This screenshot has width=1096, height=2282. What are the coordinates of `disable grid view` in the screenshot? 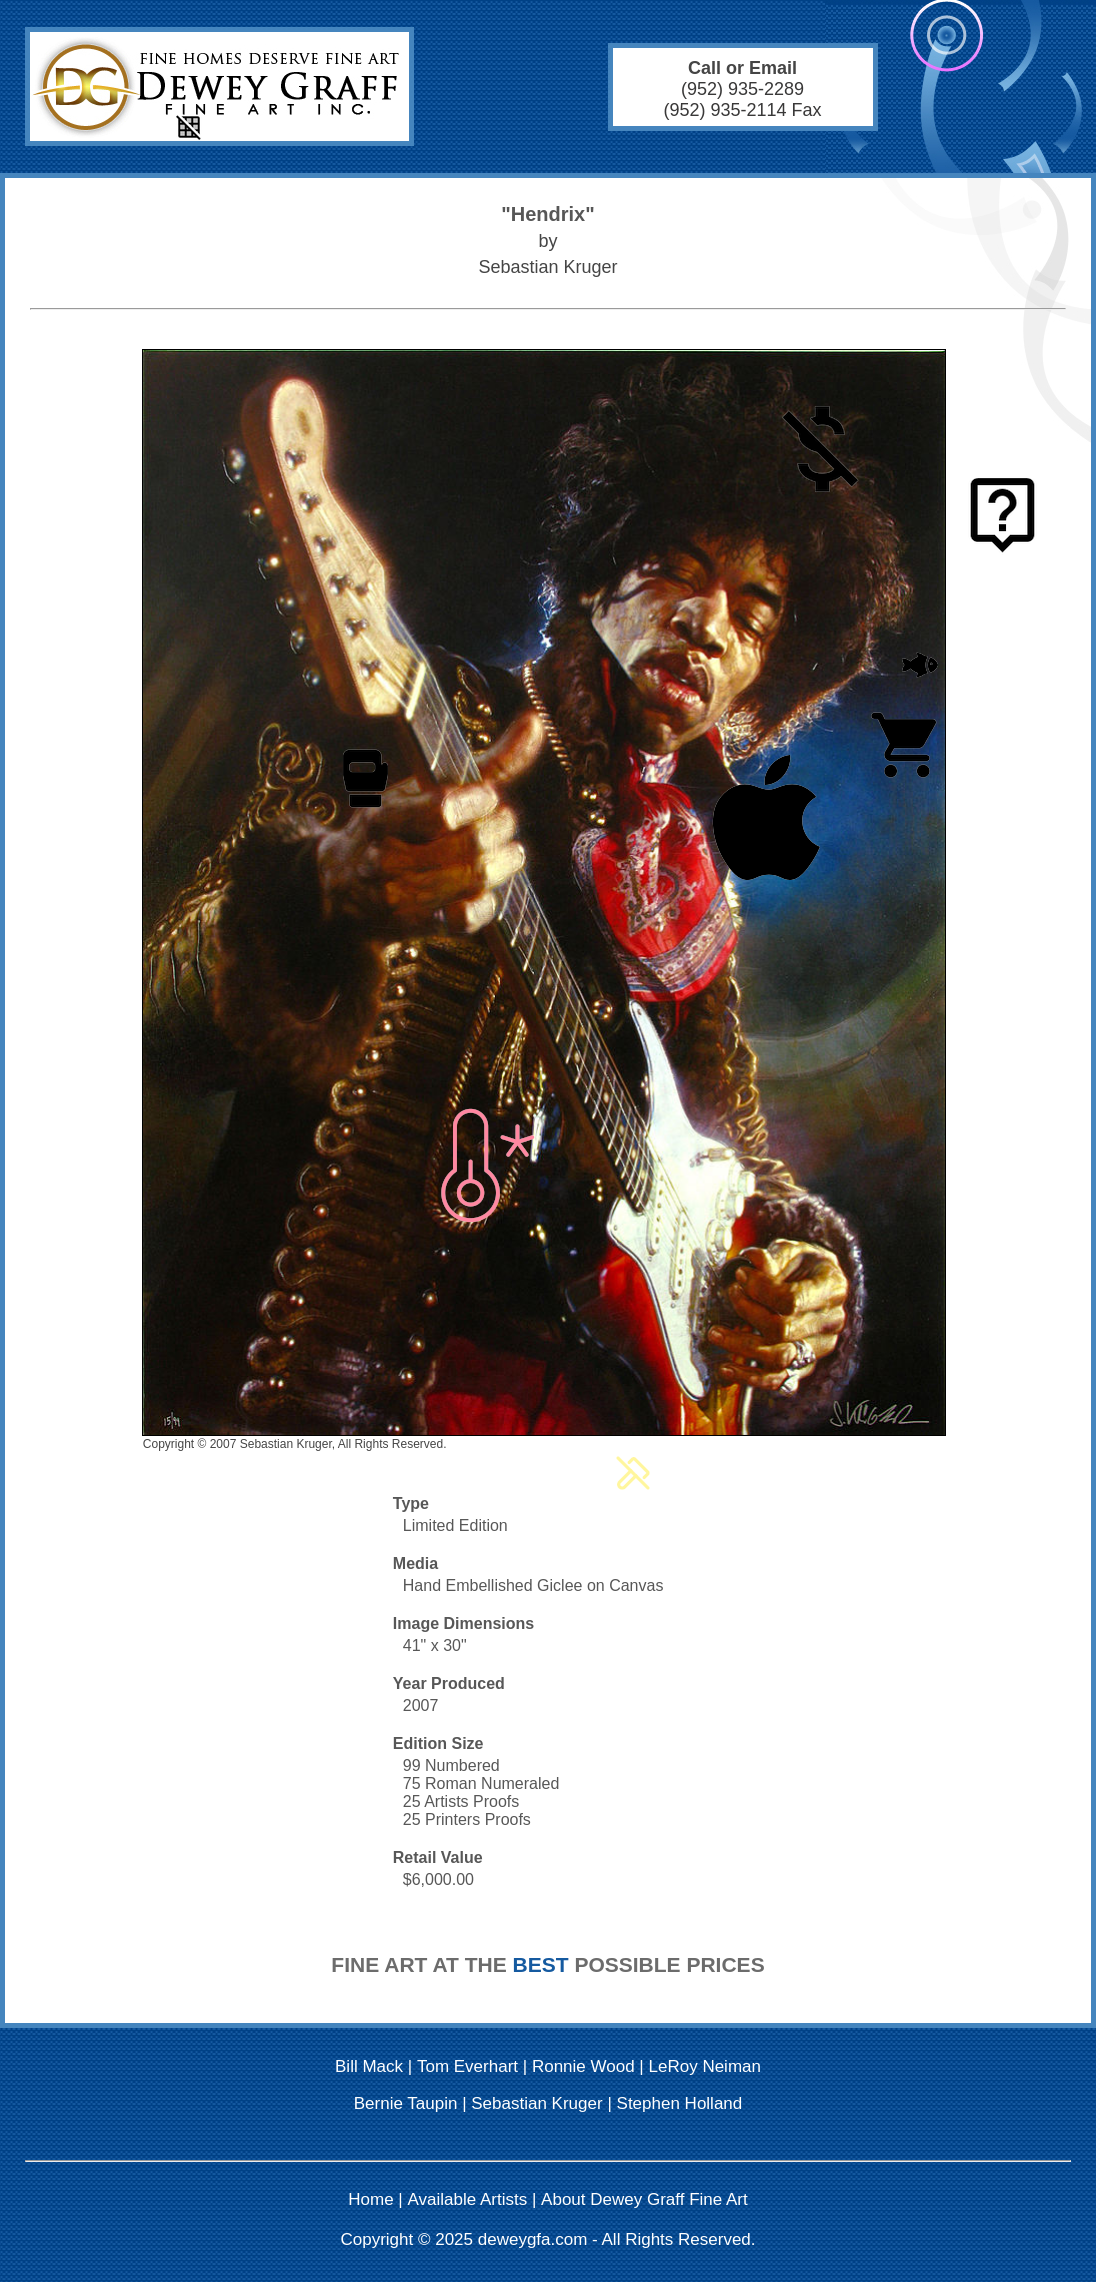 It's located at (189, 127).